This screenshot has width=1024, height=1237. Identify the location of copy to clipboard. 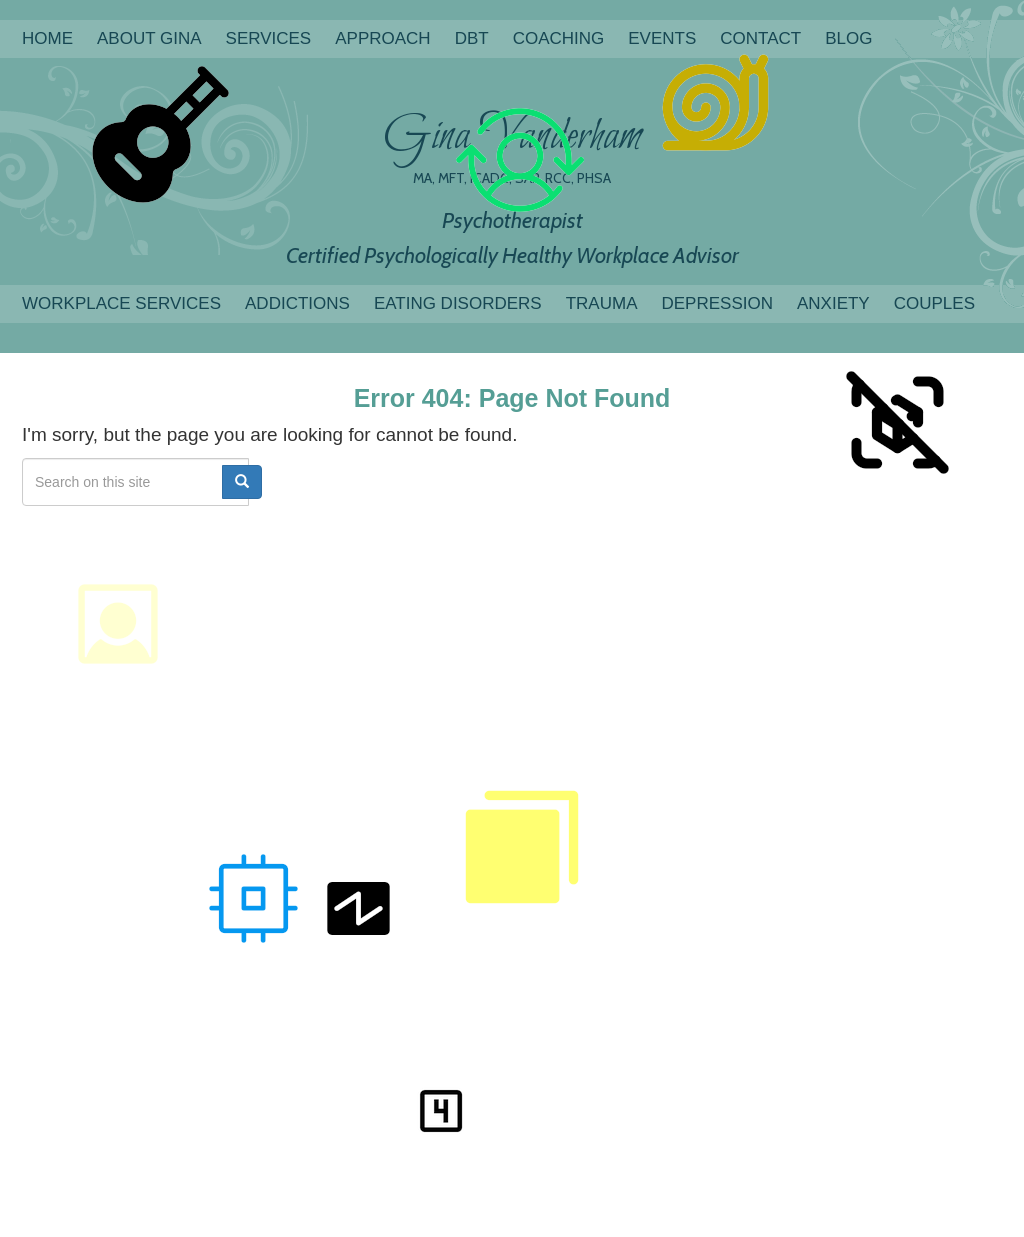
(522, 847).